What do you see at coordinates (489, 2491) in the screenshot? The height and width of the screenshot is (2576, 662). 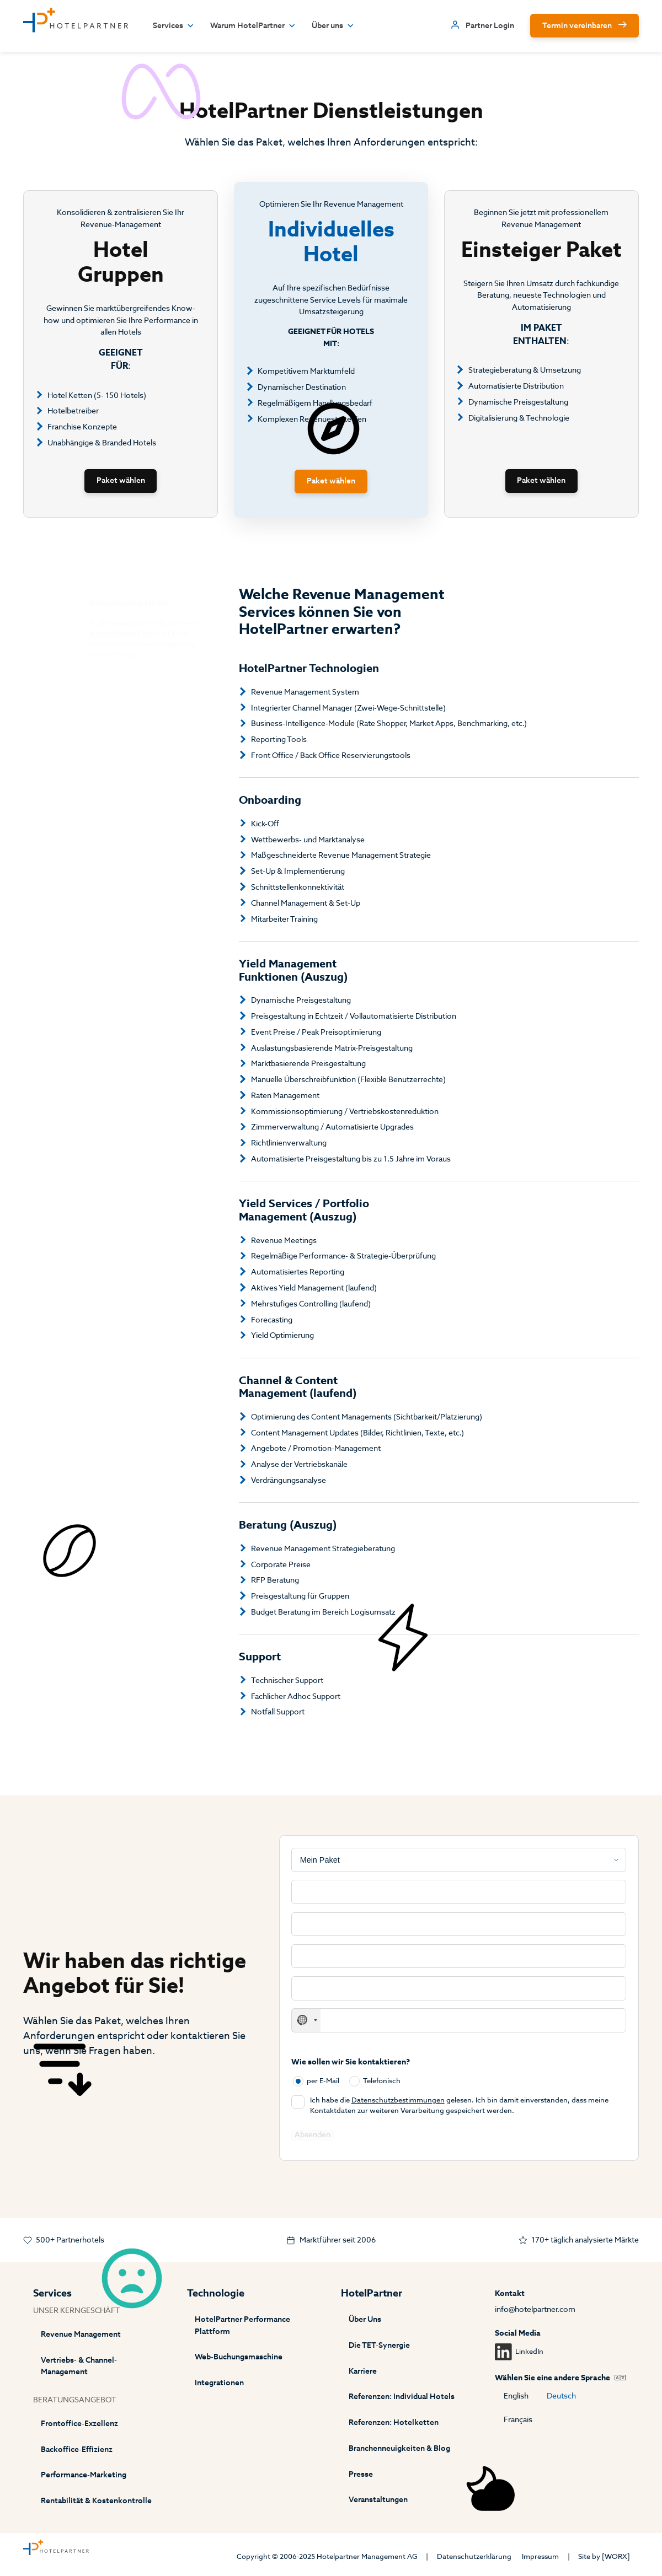 I see `indicates nighttime or evening weather conditions` at bounding box center [489, 2491].